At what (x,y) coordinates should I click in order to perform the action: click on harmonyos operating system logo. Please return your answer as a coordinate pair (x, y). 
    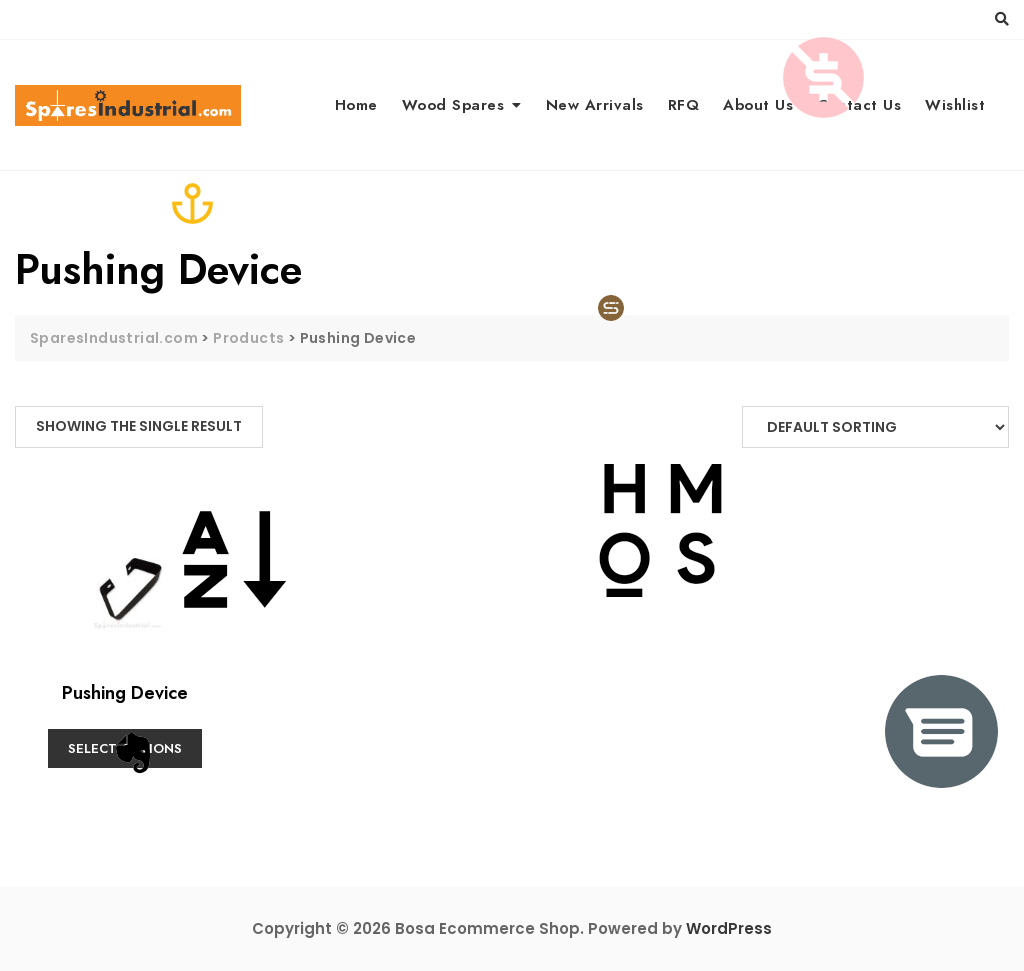
    Looking at the image, I should click on (660, 530).